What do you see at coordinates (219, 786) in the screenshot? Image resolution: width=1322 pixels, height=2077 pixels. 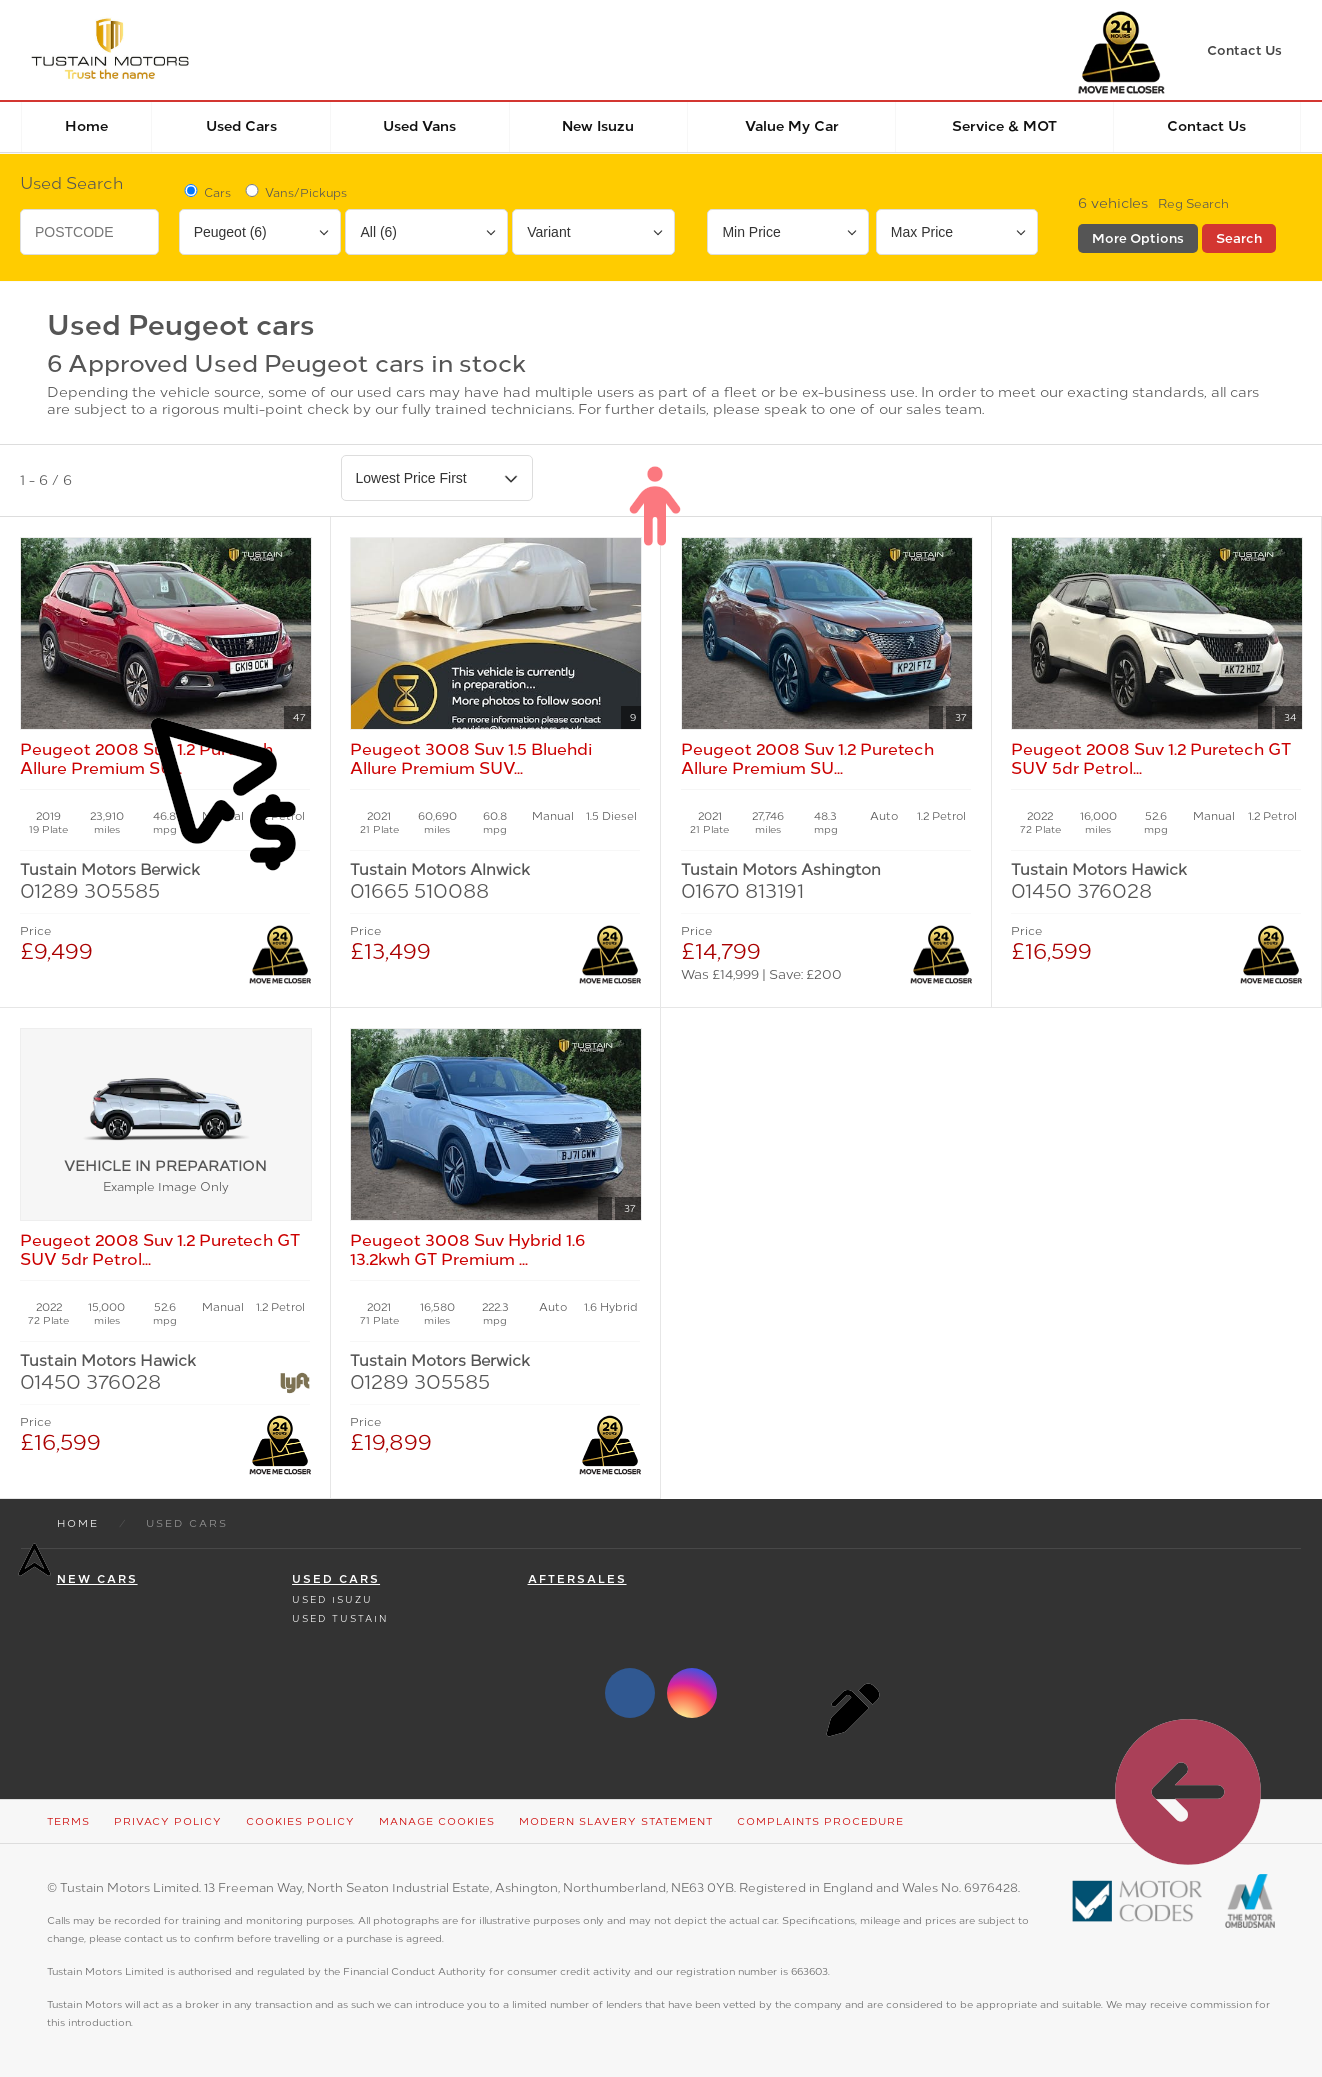 I see `pay-per-click advertising or cost tracking` at bounding box center [219, 786].